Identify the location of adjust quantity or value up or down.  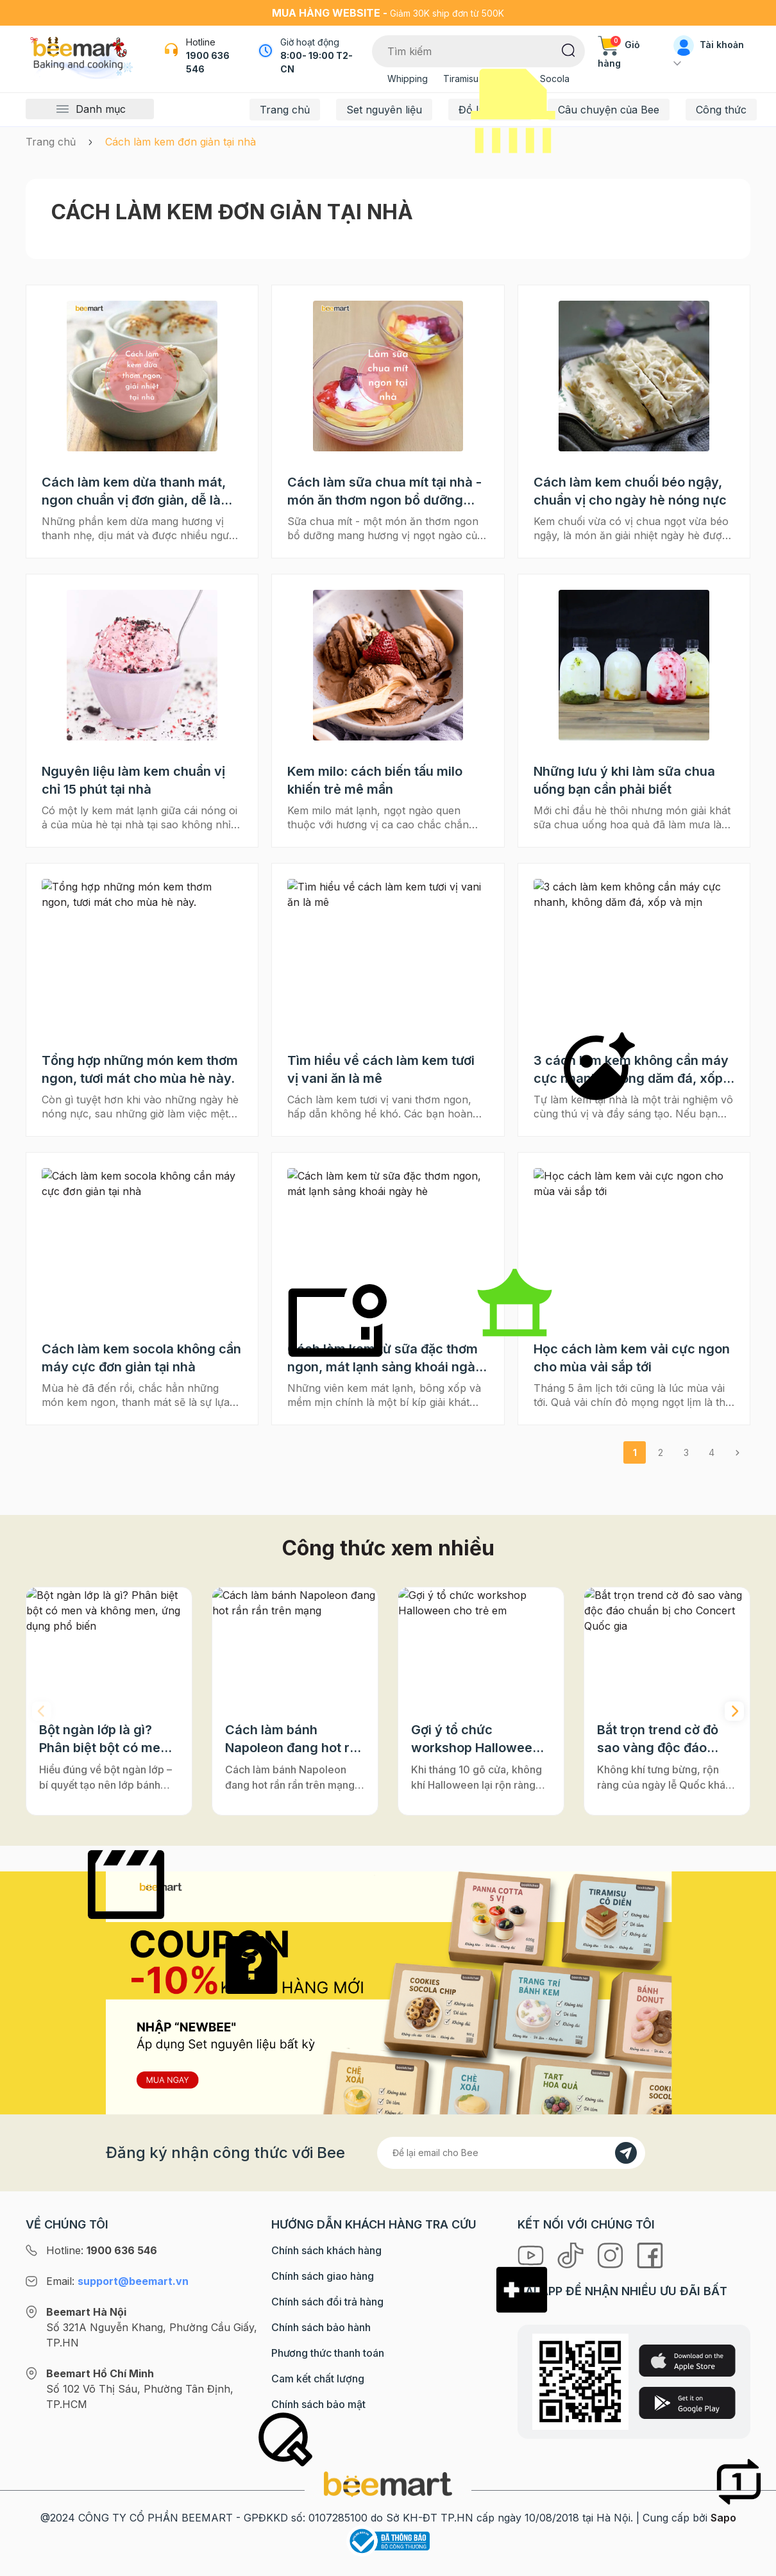
(521, 2289).